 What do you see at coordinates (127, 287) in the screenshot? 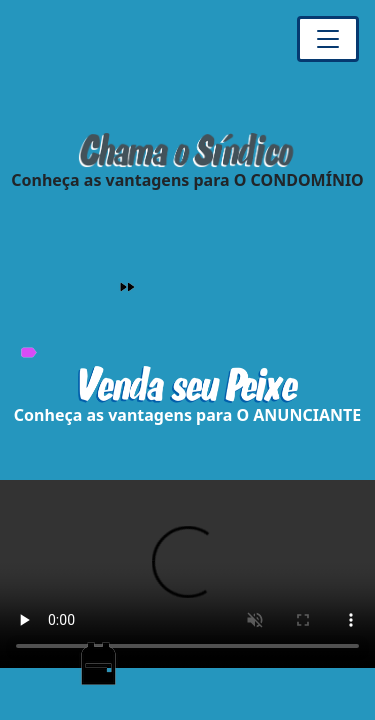
I see `skip forward in media playback` at bounding box center [127, 287].